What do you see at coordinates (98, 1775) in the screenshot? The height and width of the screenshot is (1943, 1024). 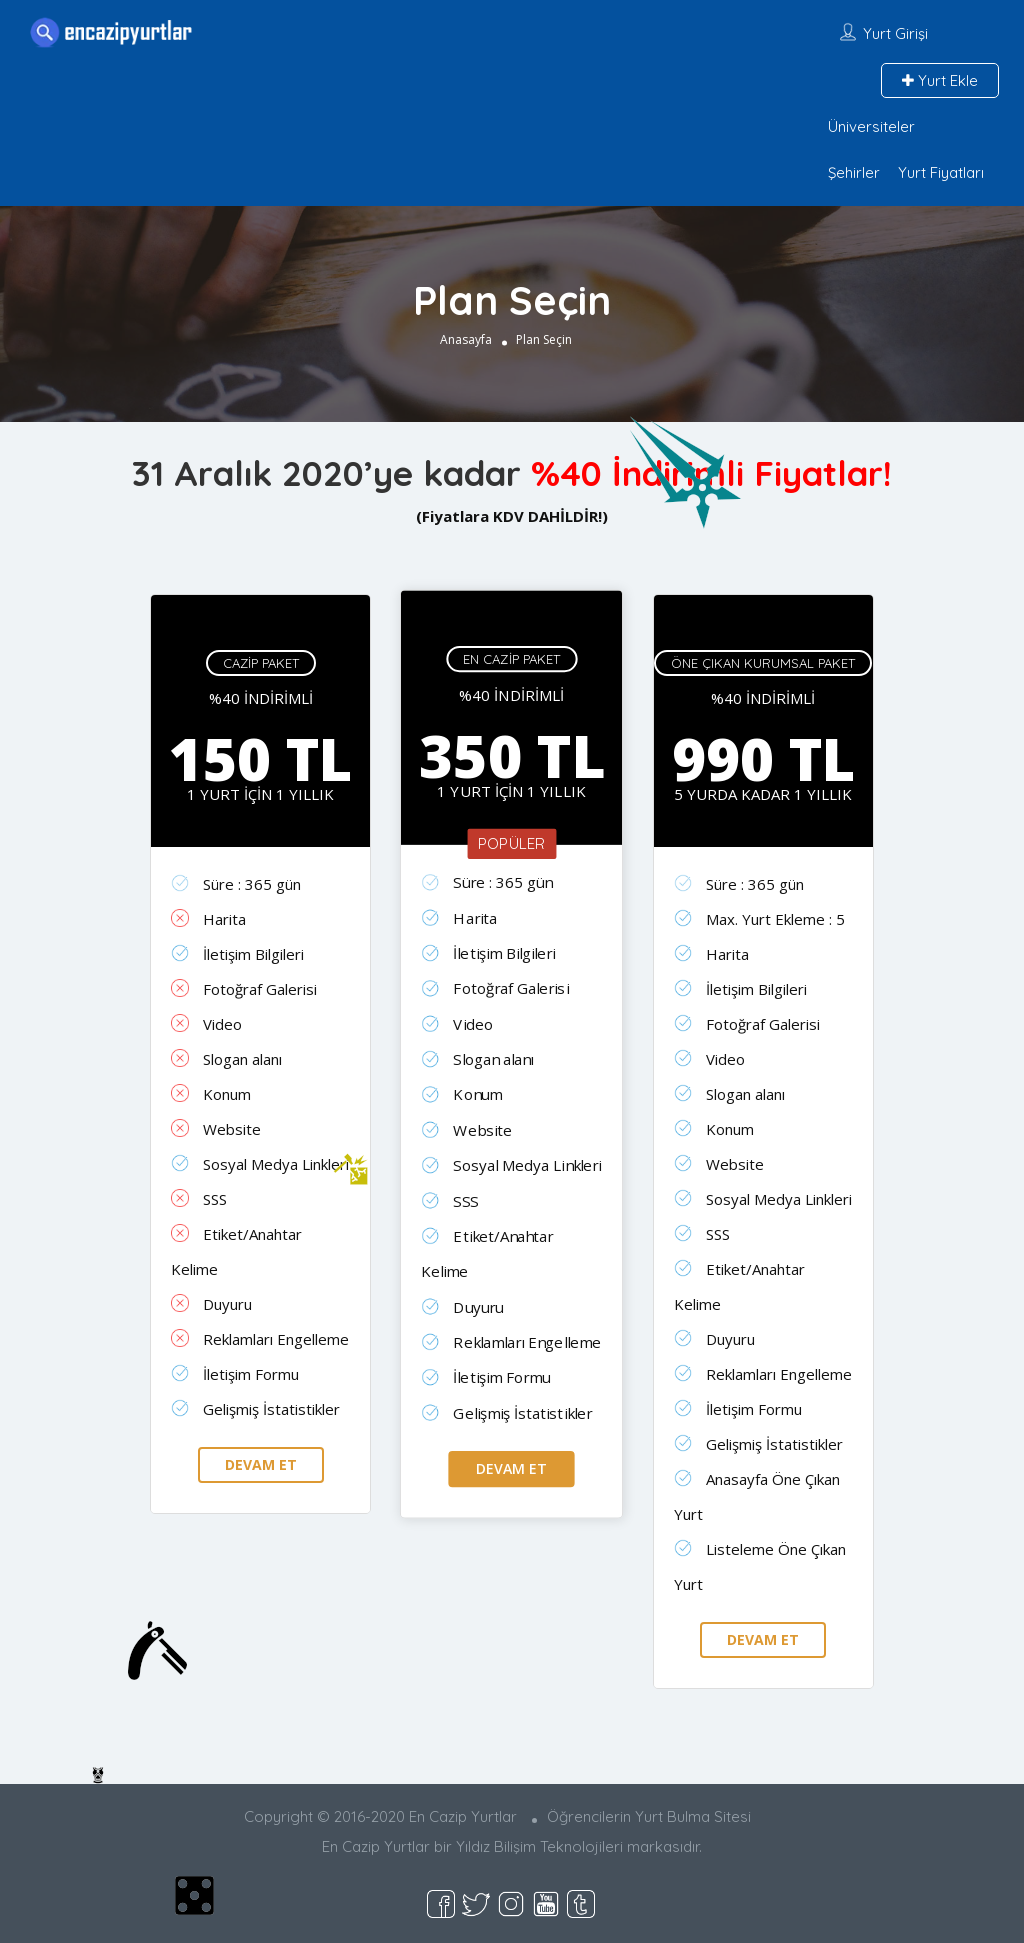 I see `equip leather armor to your character` at bounding box center [98, 1775].